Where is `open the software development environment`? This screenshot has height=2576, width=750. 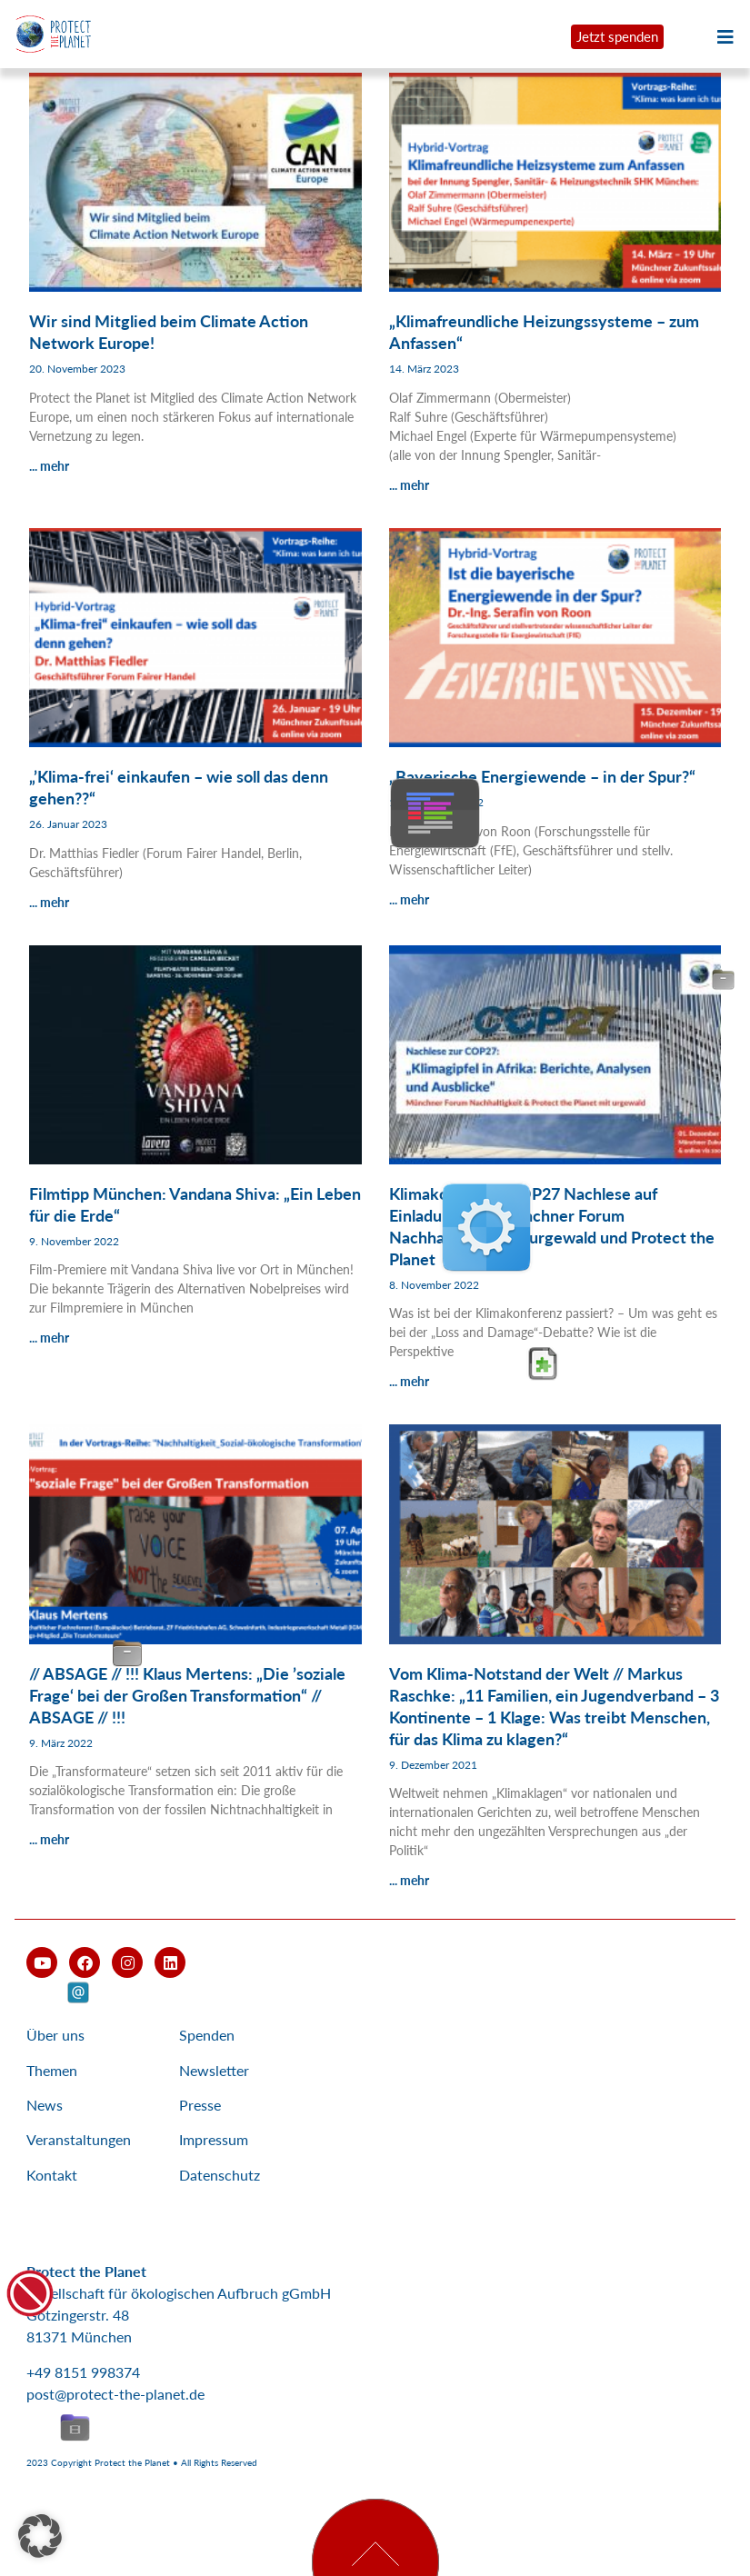
open the software development environment is located at coordinates (435, 813).